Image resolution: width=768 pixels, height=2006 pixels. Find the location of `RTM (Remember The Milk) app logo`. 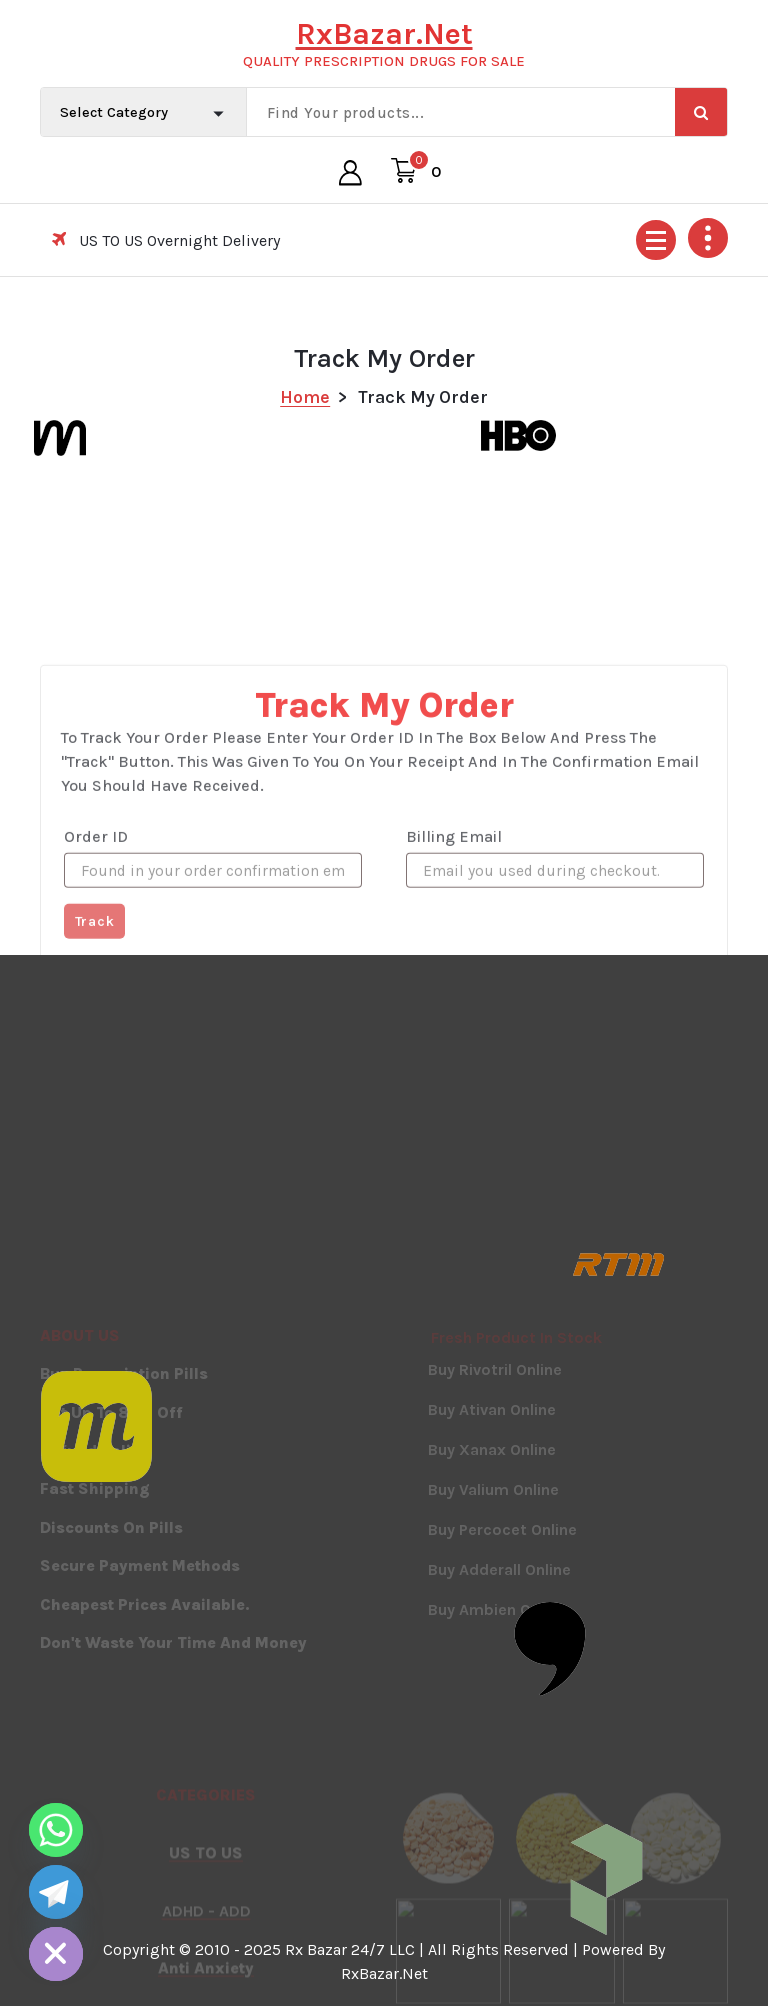

RTM (Remember The Milk) app logo is located at coordinates (618, 1264).